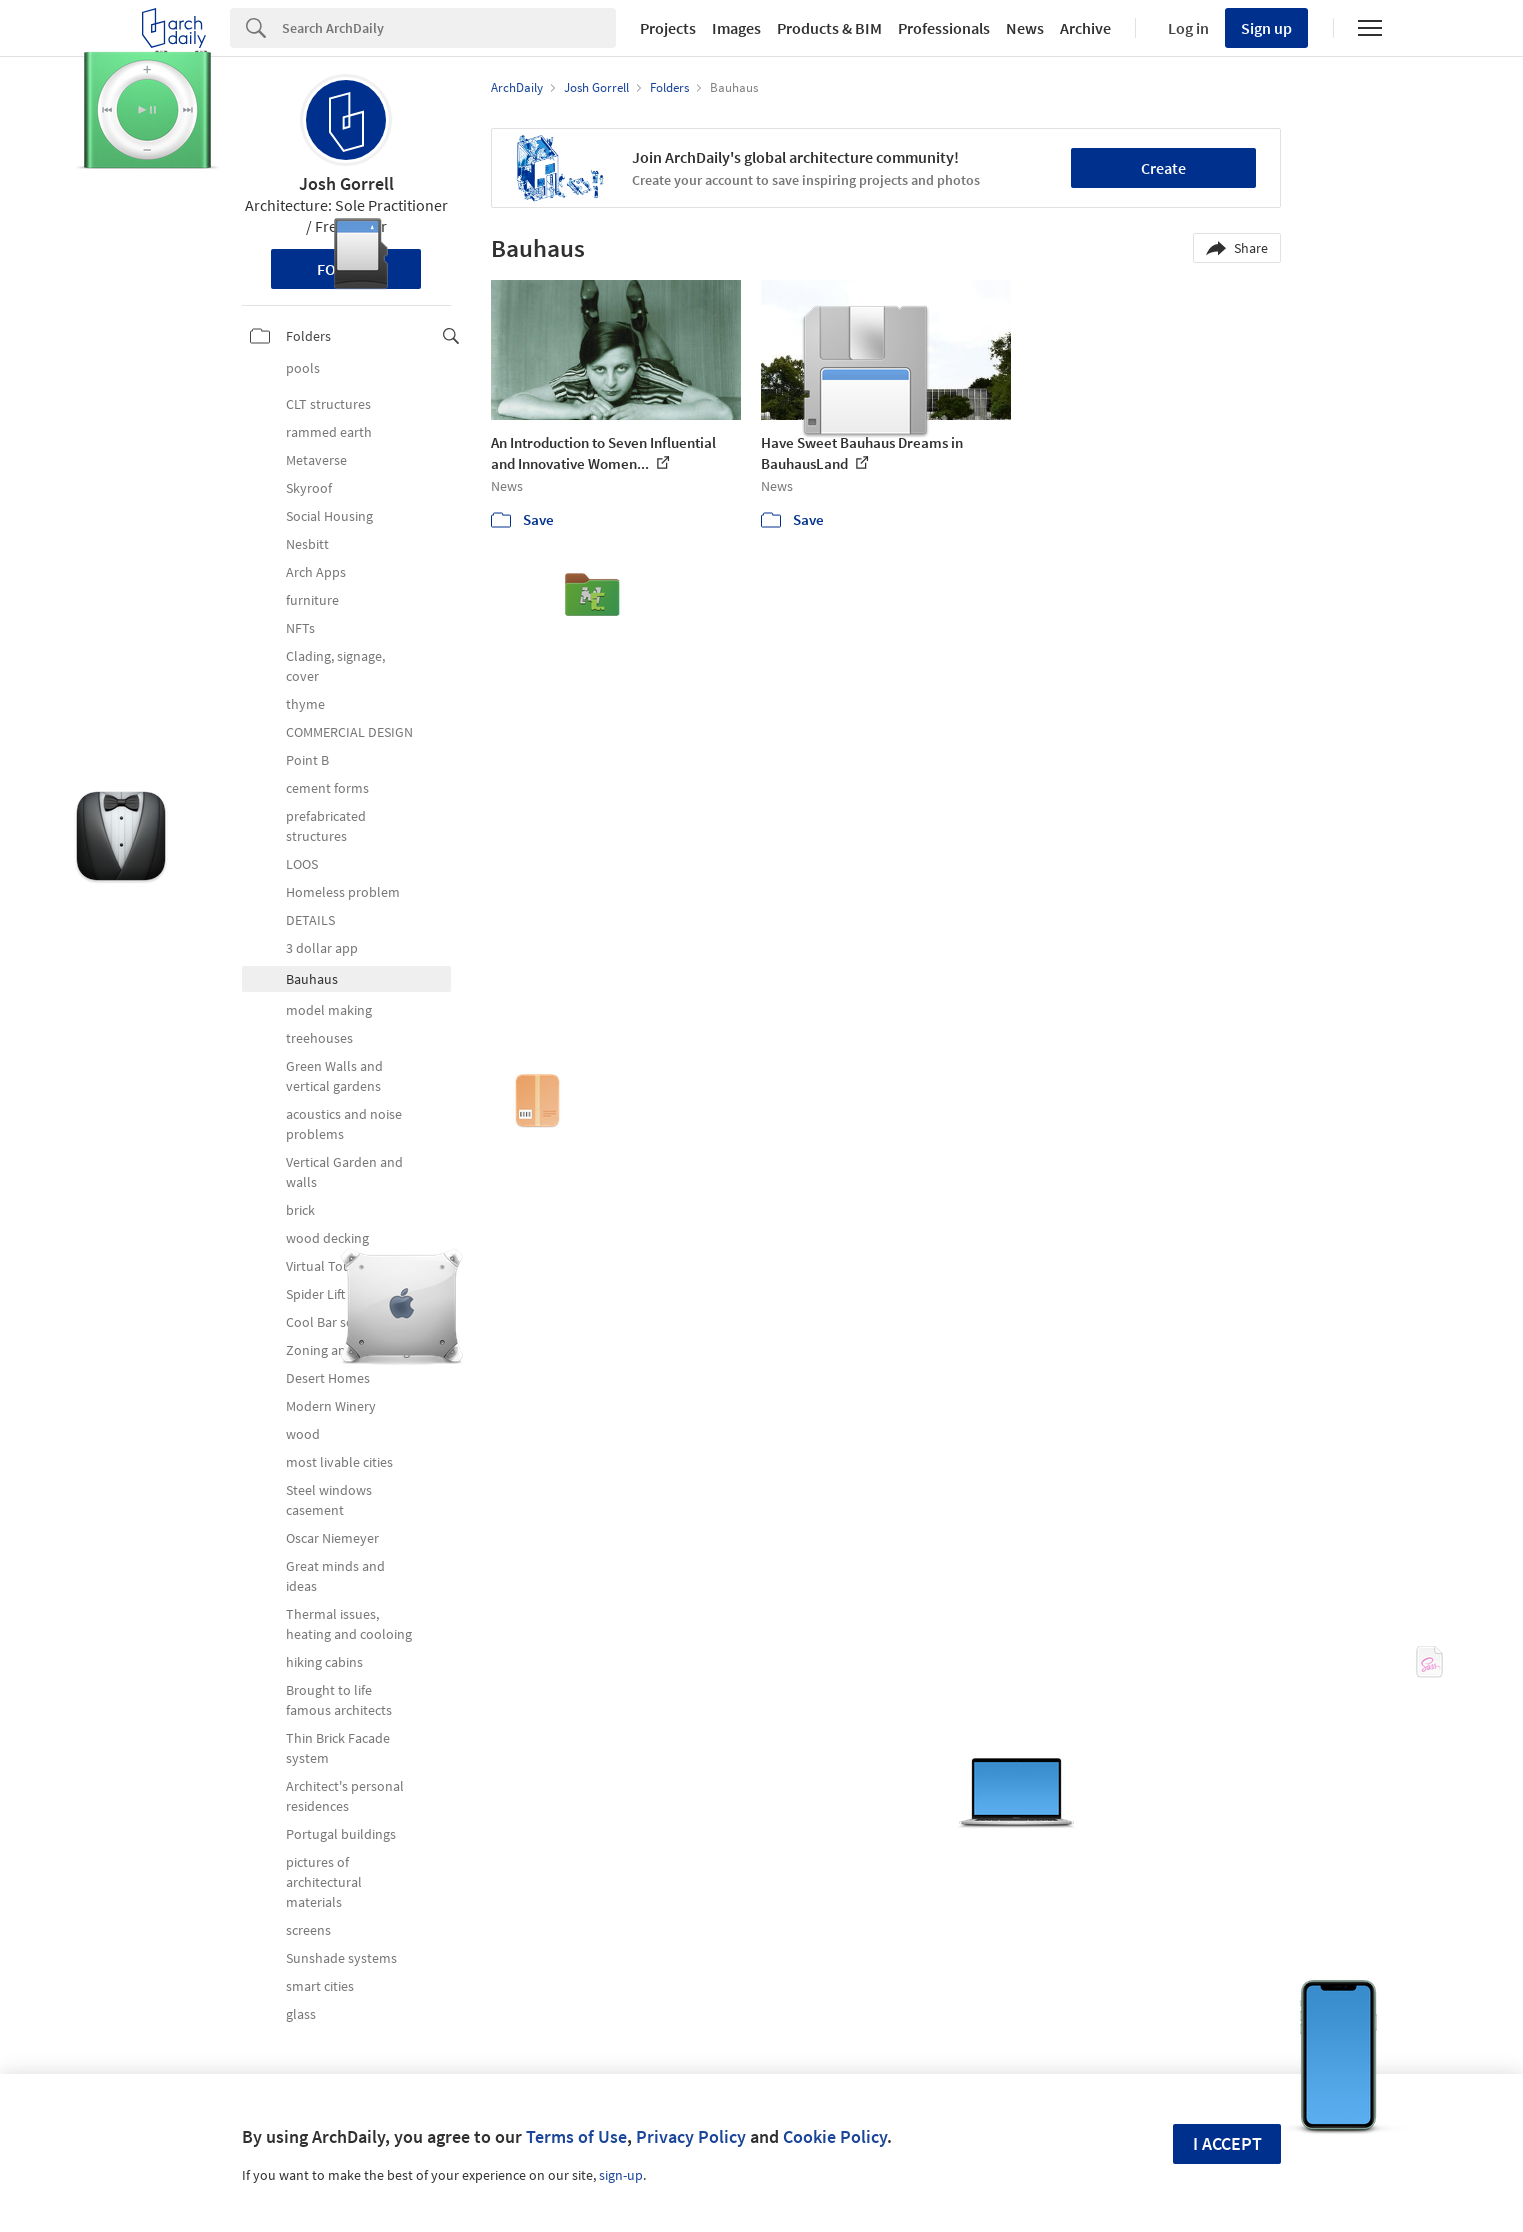 The width and height of the screenshot is (1523, 2232). I want to click on open mcreator project files folder, so click(592, 596).